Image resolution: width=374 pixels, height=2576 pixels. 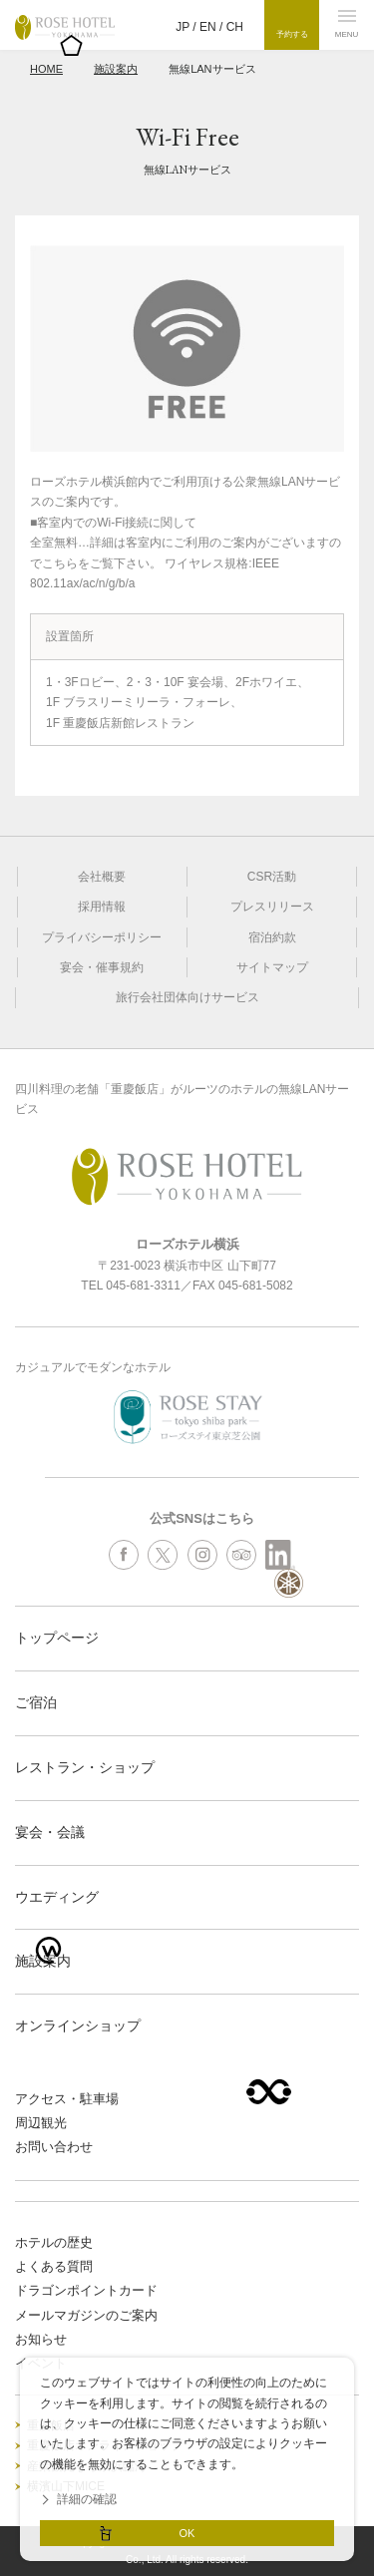 I want to click on open Workplace by Meta, so click(x=48, y=1950).